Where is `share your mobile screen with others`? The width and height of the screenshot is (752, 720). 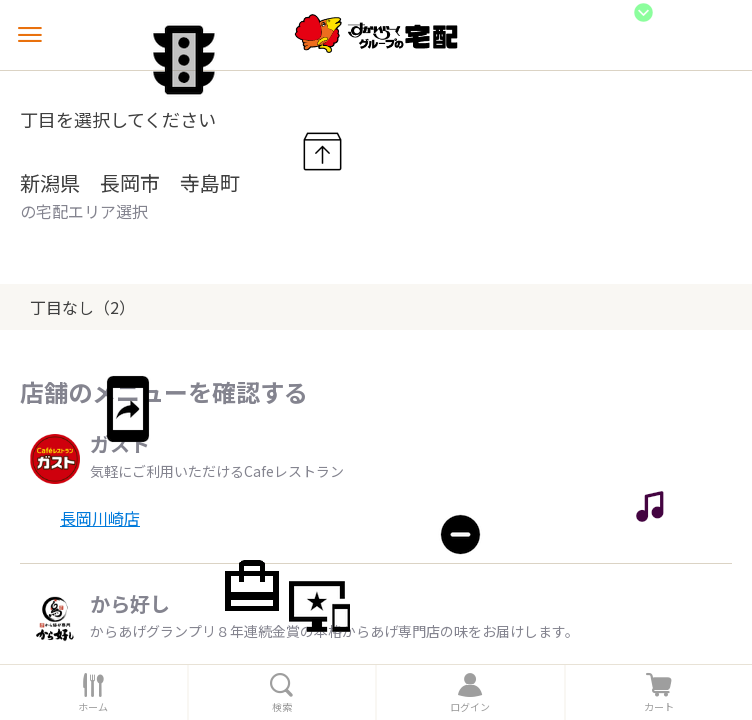 share your mobile screen with others is located at coordinates (128, 409).